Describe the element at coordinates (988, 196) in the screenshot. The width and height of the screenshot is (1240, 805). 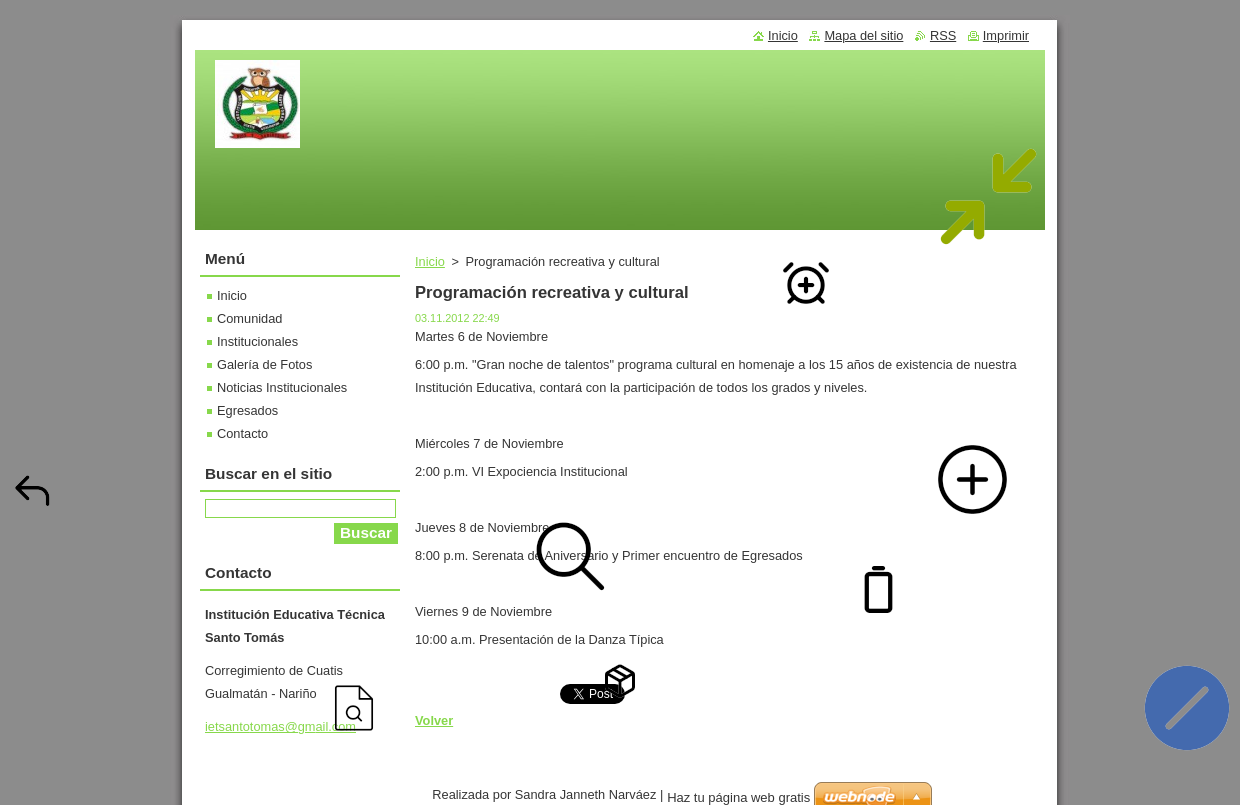
I see `minimize or collapse the current window` at that location.